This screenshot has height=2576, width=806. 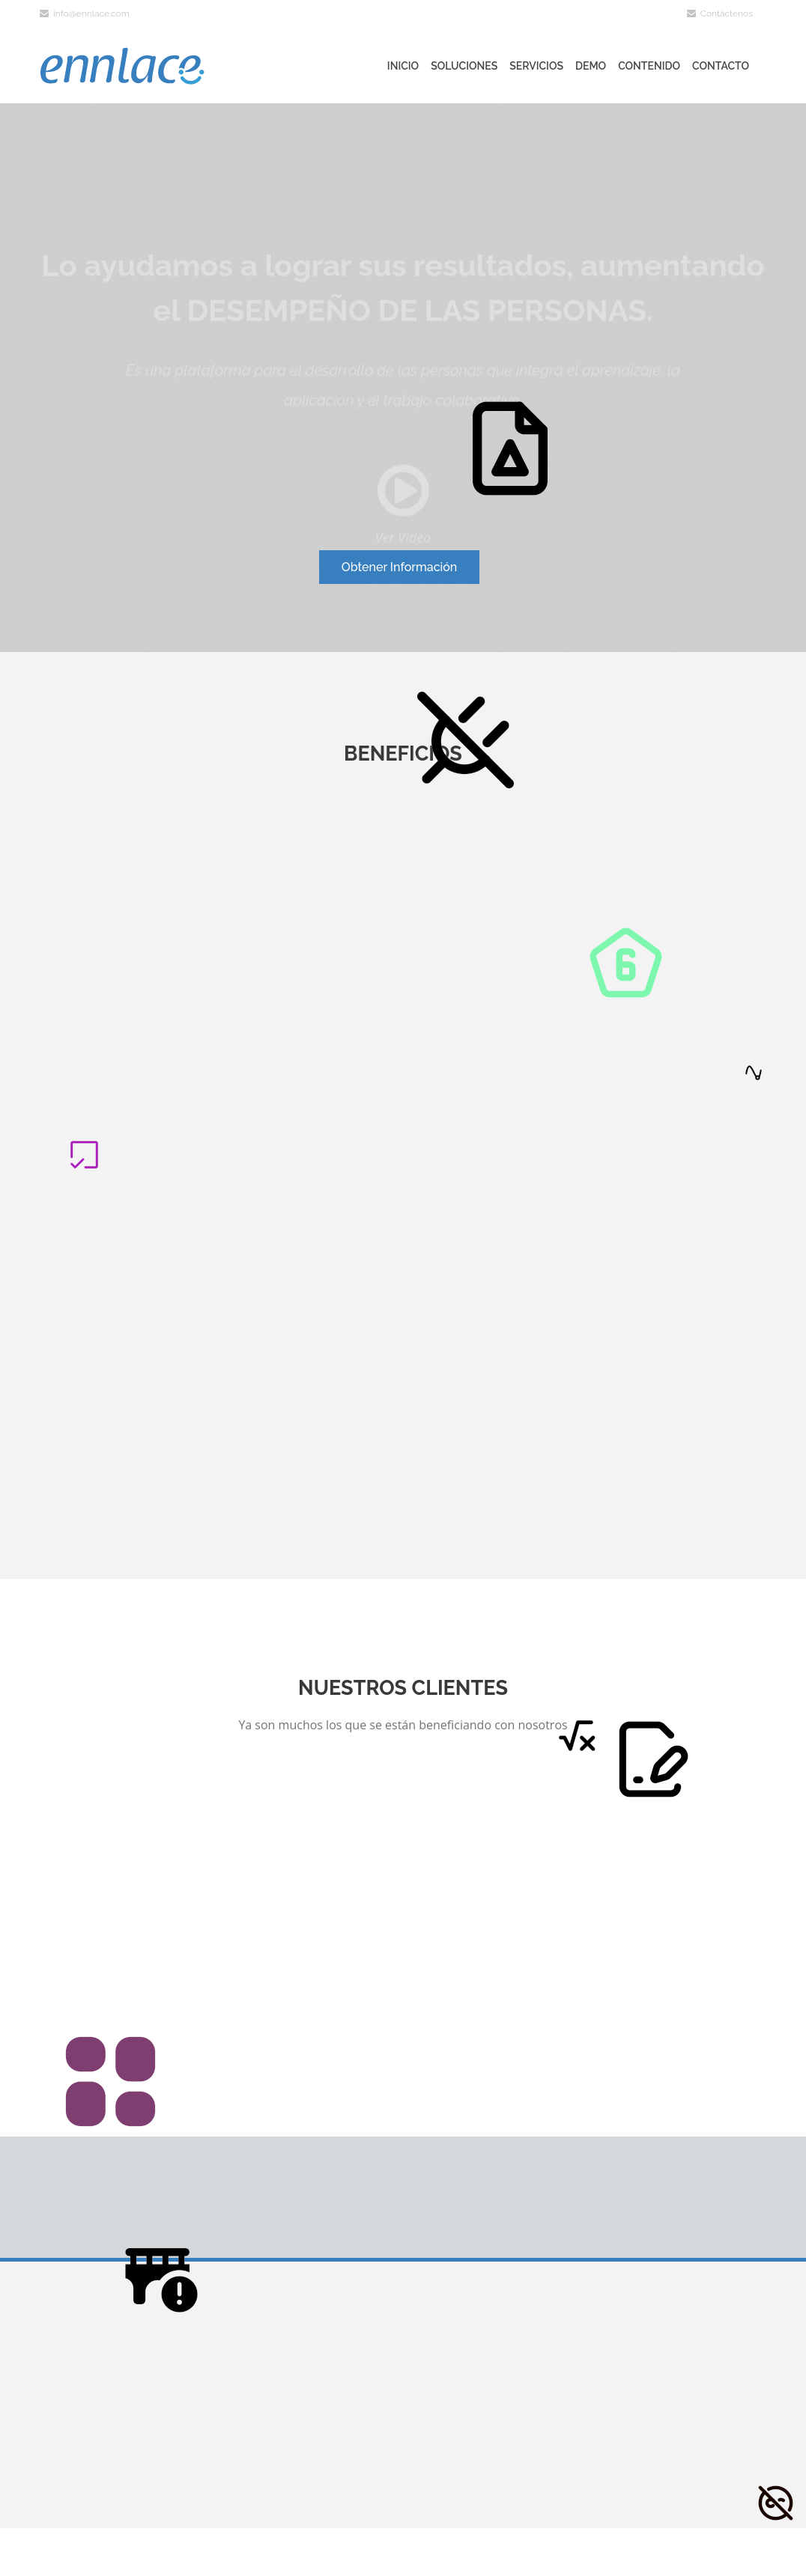 I want to click on find the minimum value in a dataset, so click(x=754, y=1073).